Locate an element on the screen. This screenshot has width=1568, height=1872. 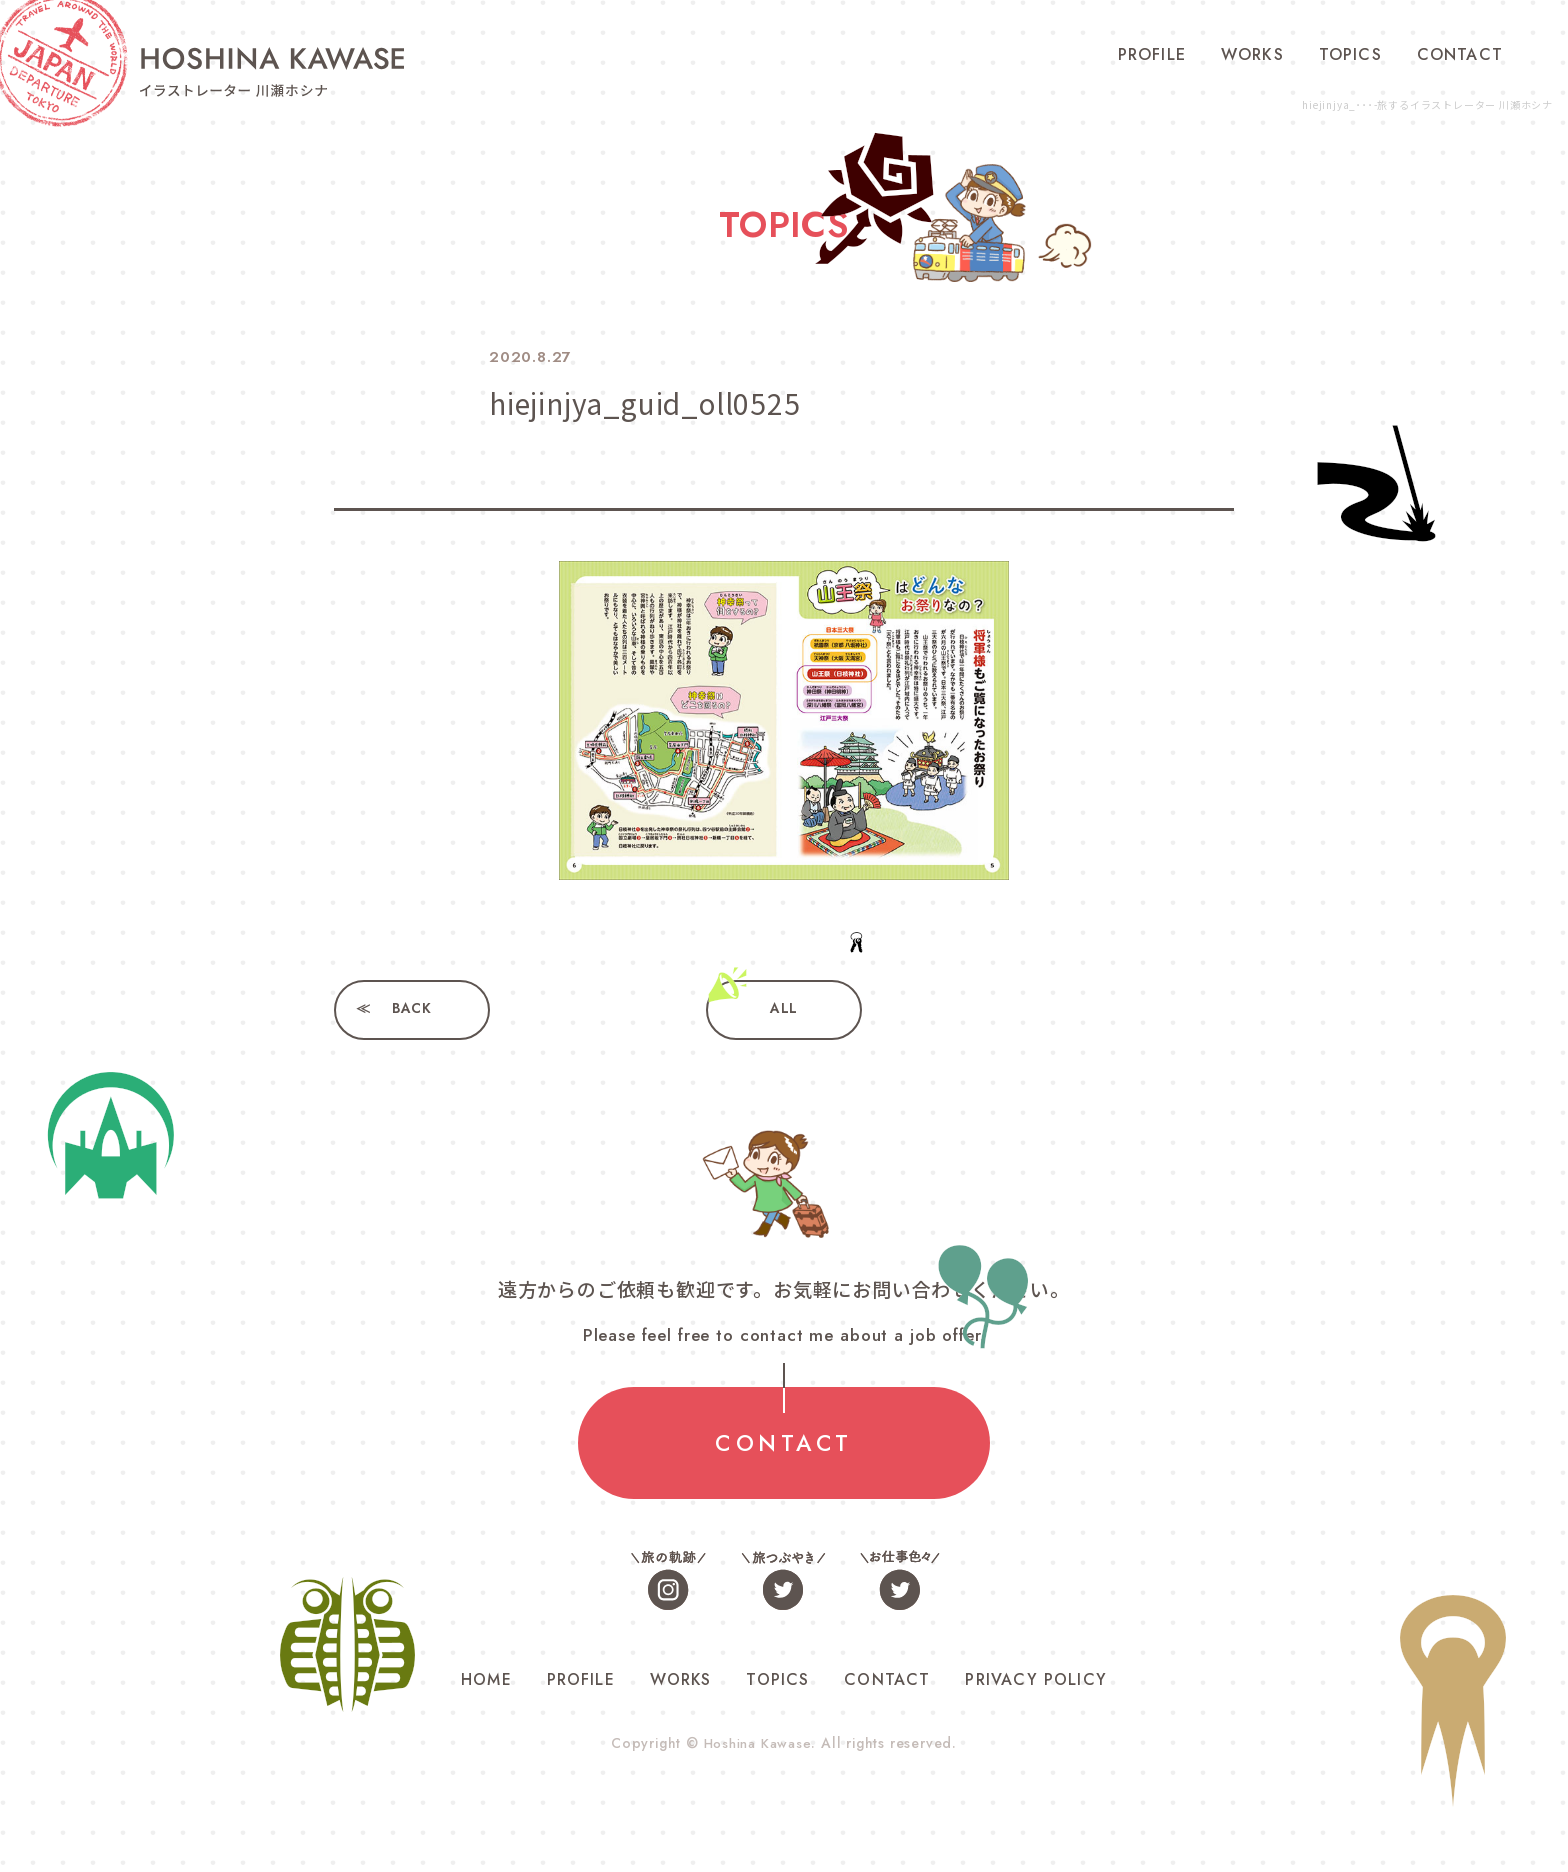
trigger an explosion or blast effect is located at coordinates (1453, 1701).